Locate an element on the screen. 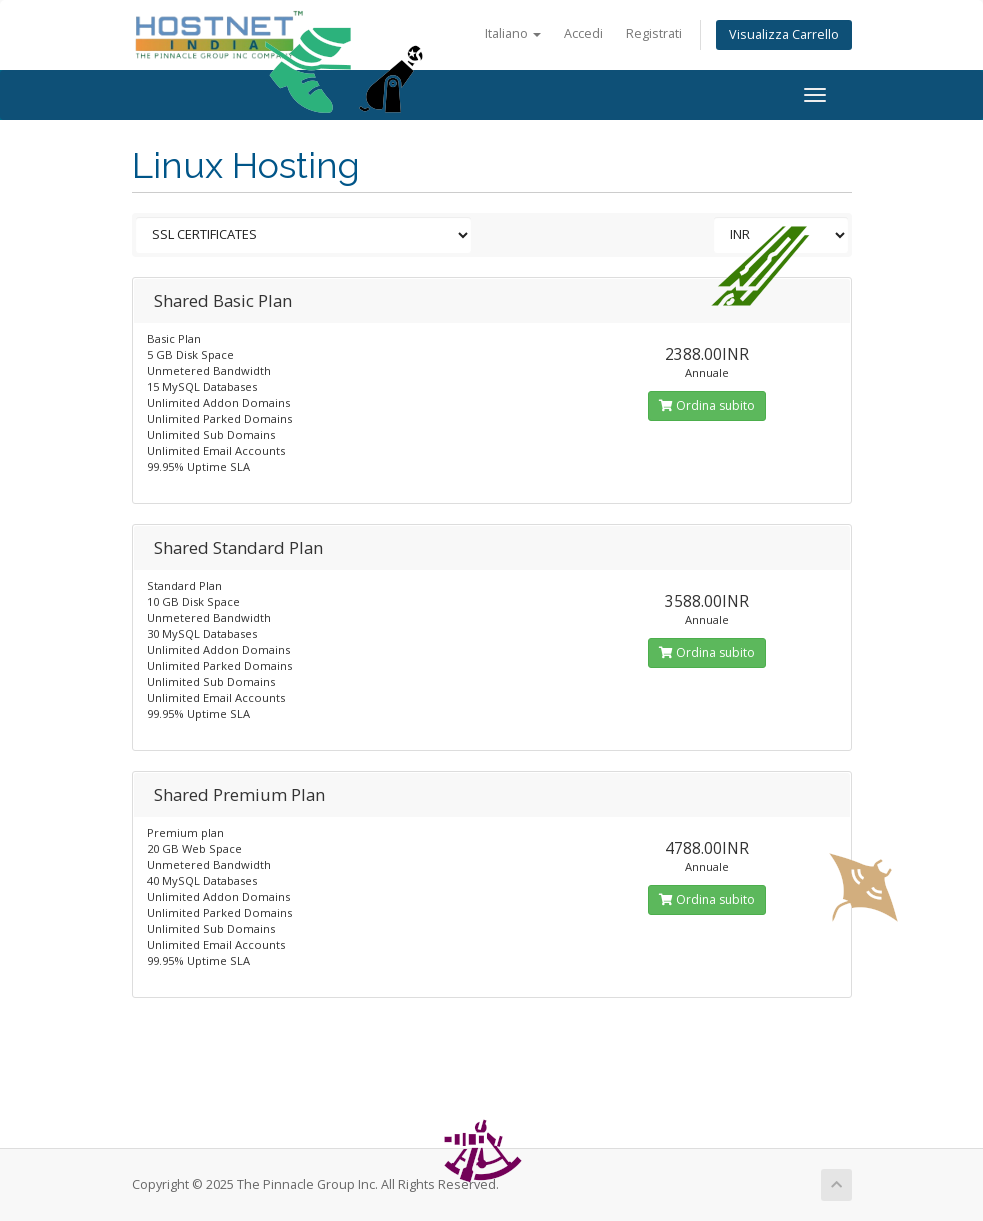 Image resolution: width=983 pixels, height=1221 pixels. indicates manta ray or marine life content is located at coordinates (863, 887).